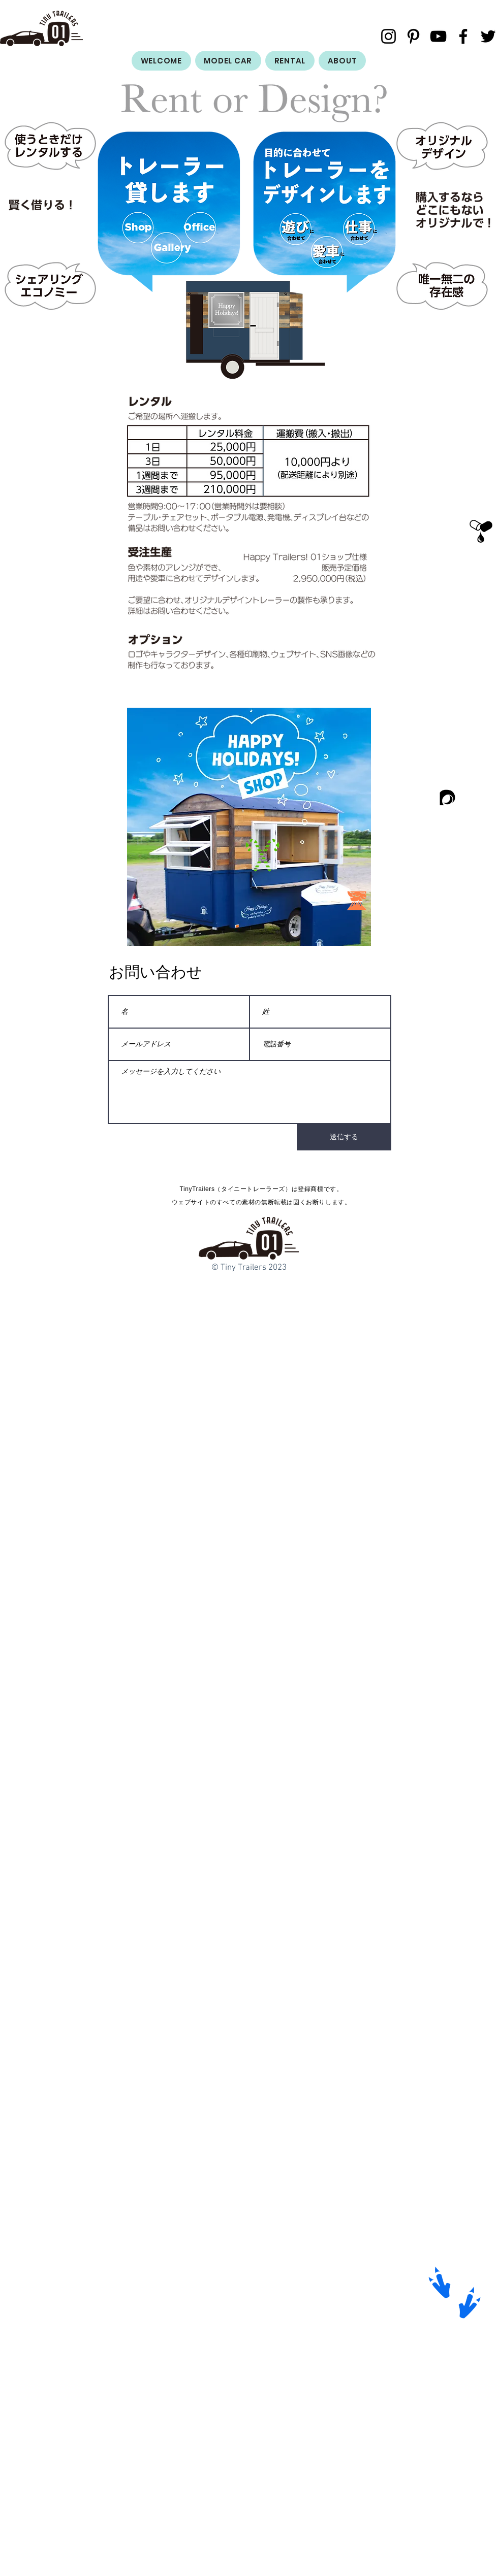 The width and height of the screenshot is (498, 2576). What do you see at coordinates (262, 855) in the screenshot?
I see `holiday or christmas-themed content` at bounding box center [262, 855].